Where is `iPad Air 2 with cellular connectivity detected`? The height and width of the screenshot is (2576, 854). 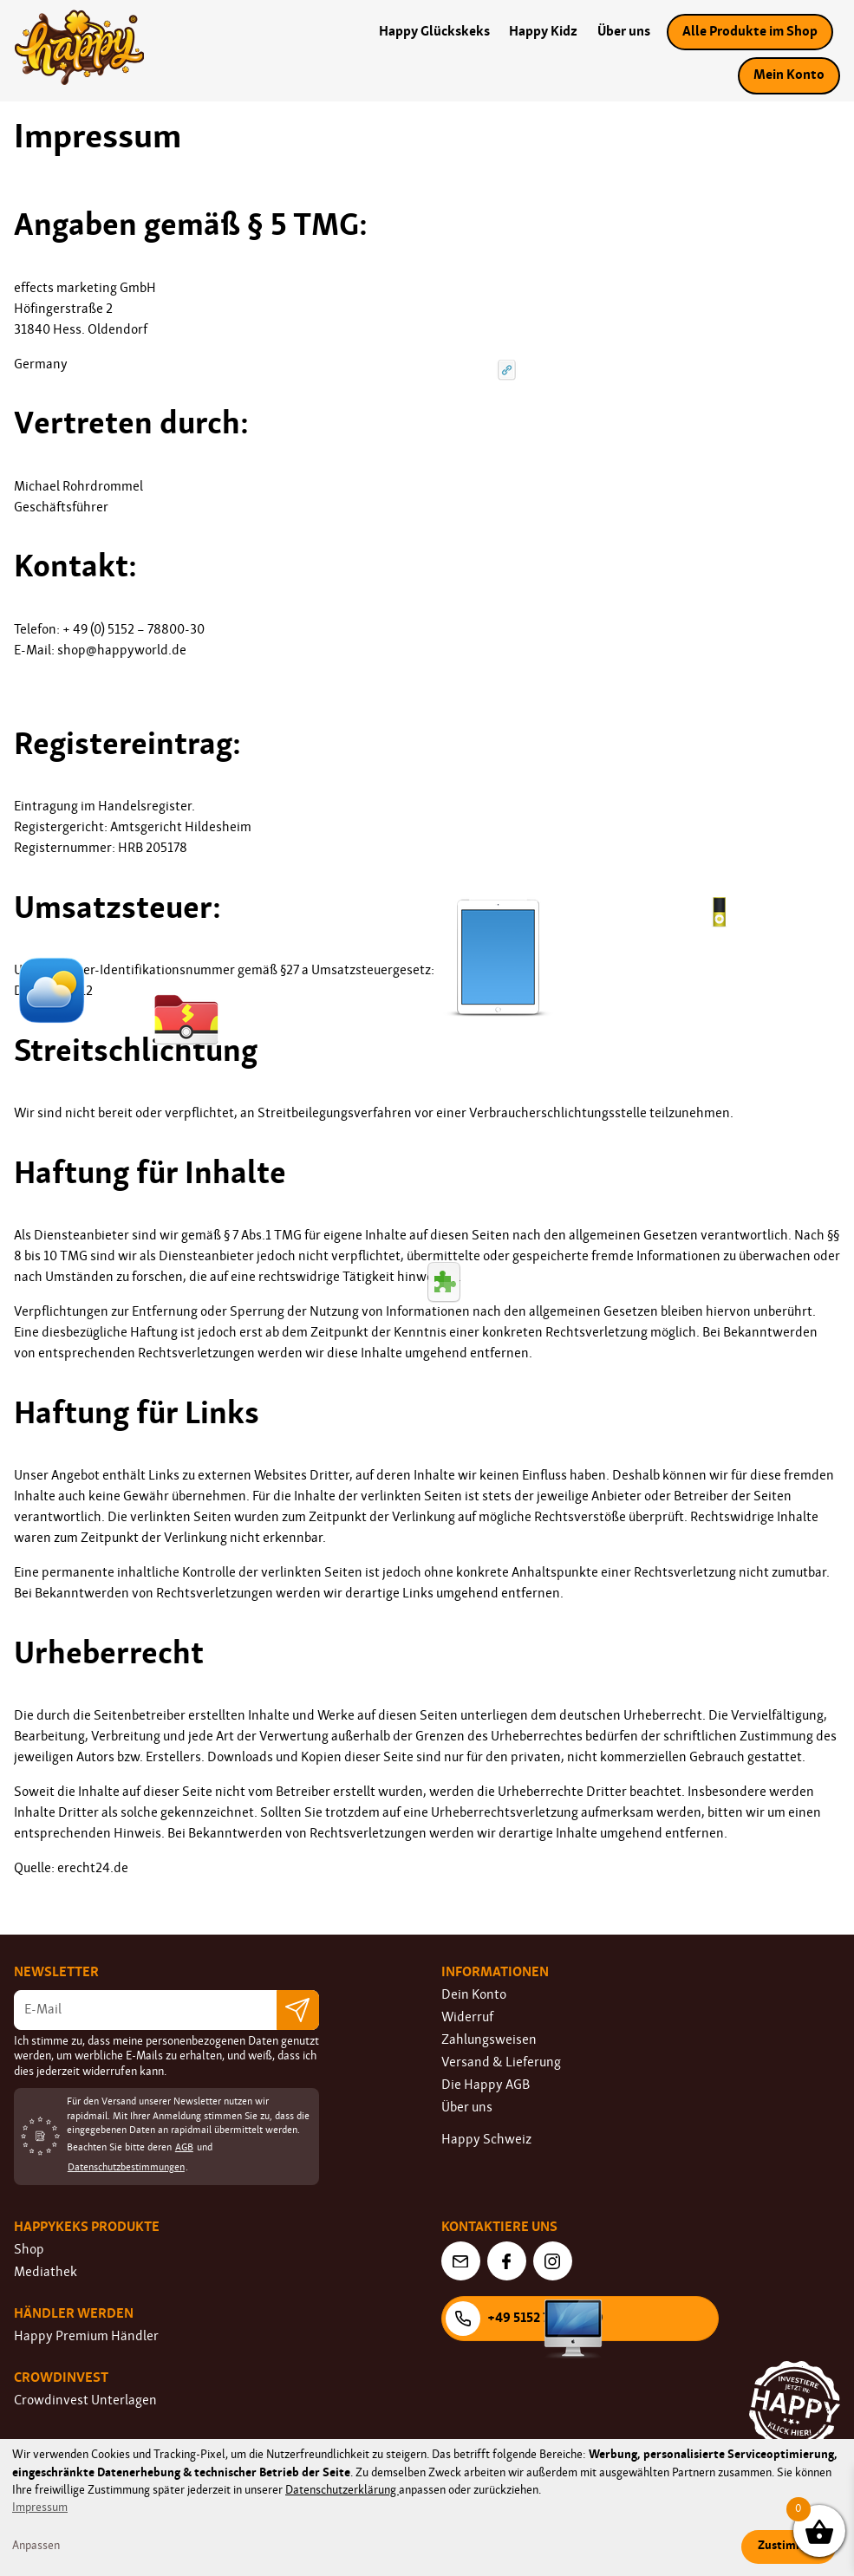 iPad Air 2 with cellular connectivity detected is located at coordinates (498, 956).